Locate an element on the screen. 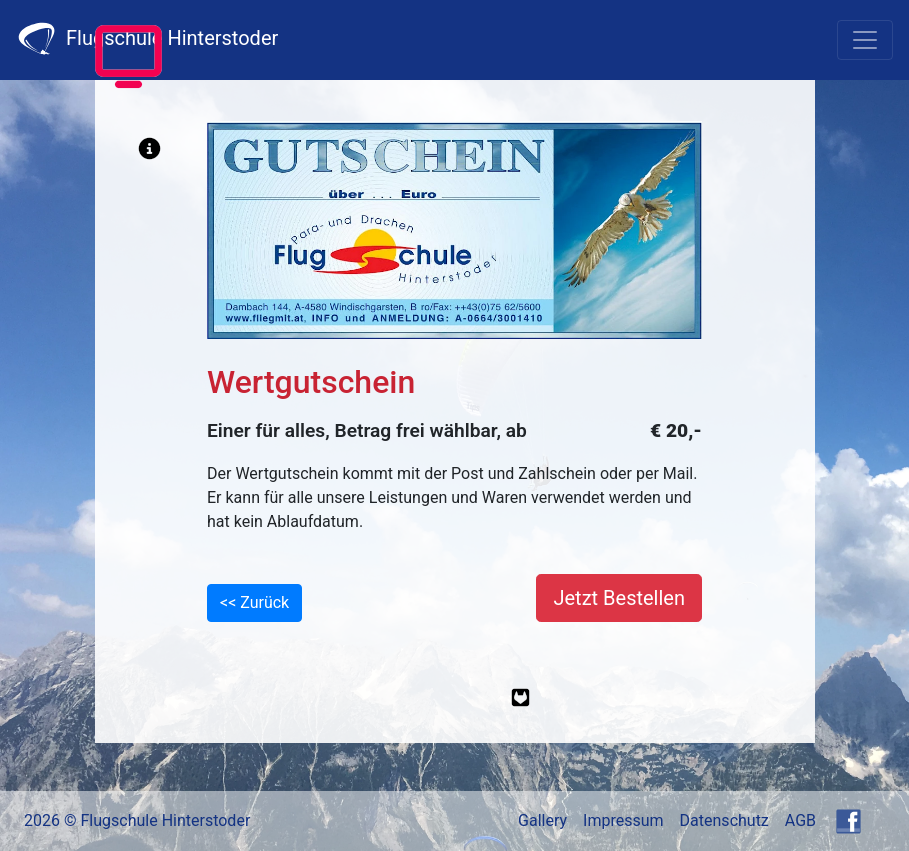  view more information or details is located at coordinates (149, 148).